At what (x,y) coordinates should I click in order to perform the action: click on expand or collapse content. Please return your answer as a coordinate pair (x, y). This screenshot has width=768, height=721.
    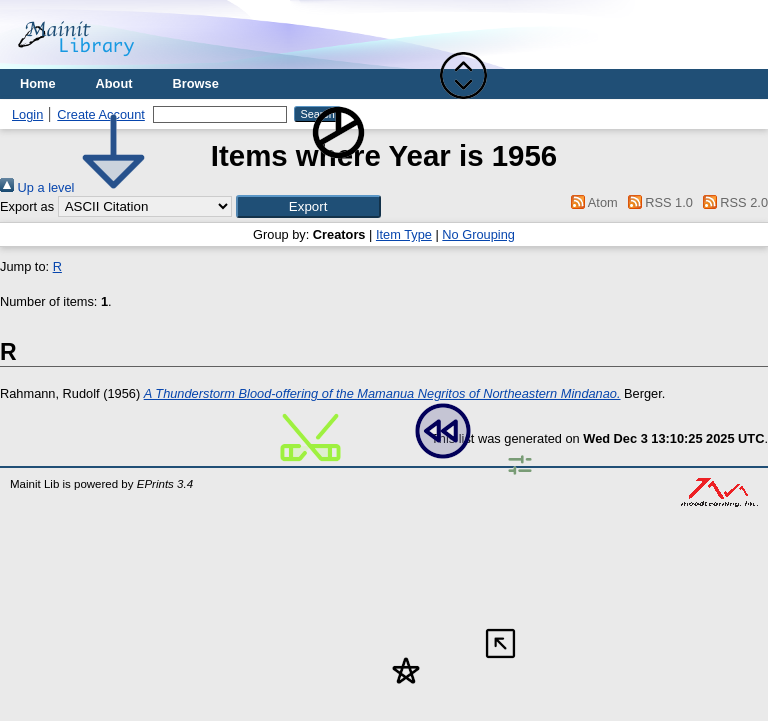
    Looking at the image, I should click on (463, 75).